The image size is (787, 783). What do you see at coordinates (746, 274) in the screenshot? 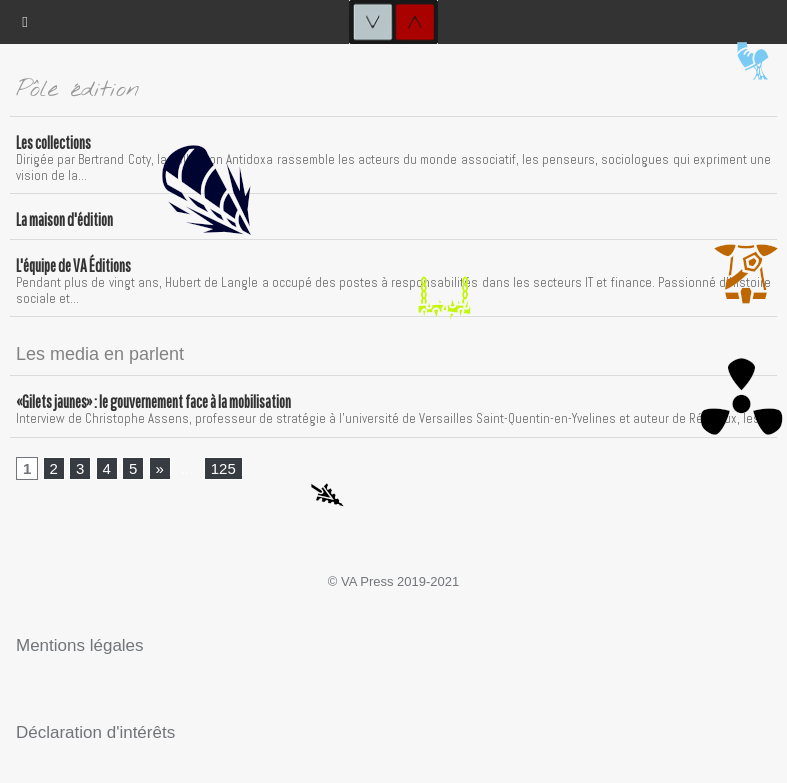
I see `equip heart-protecting armor` at bounding box center [746, 274].